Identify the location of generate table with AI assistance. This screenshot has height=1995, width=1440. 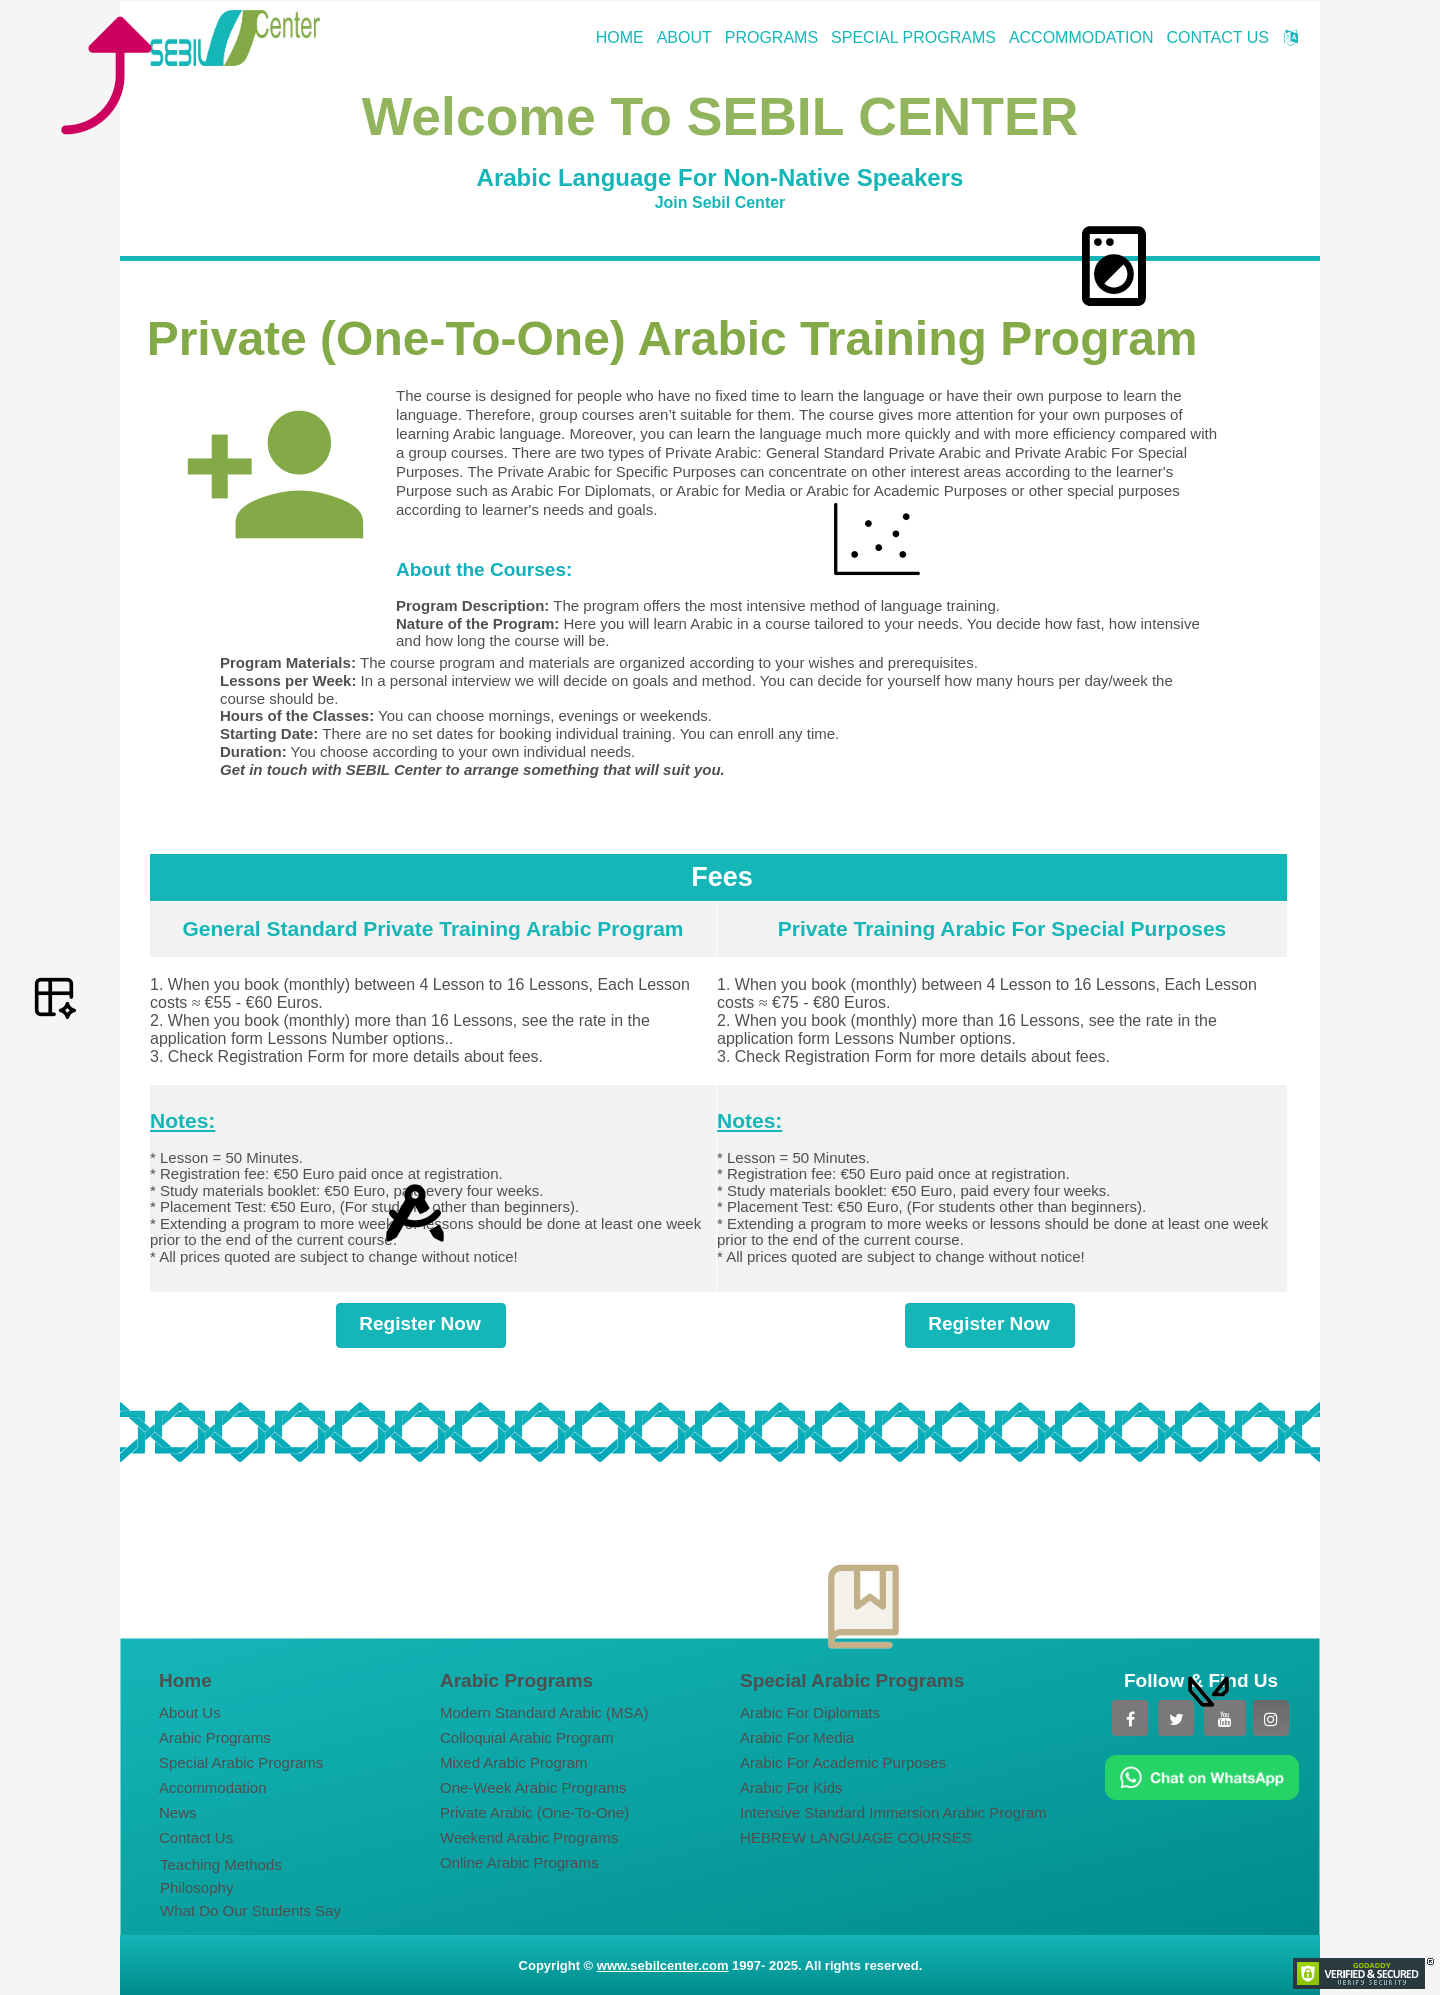
(54, 997).